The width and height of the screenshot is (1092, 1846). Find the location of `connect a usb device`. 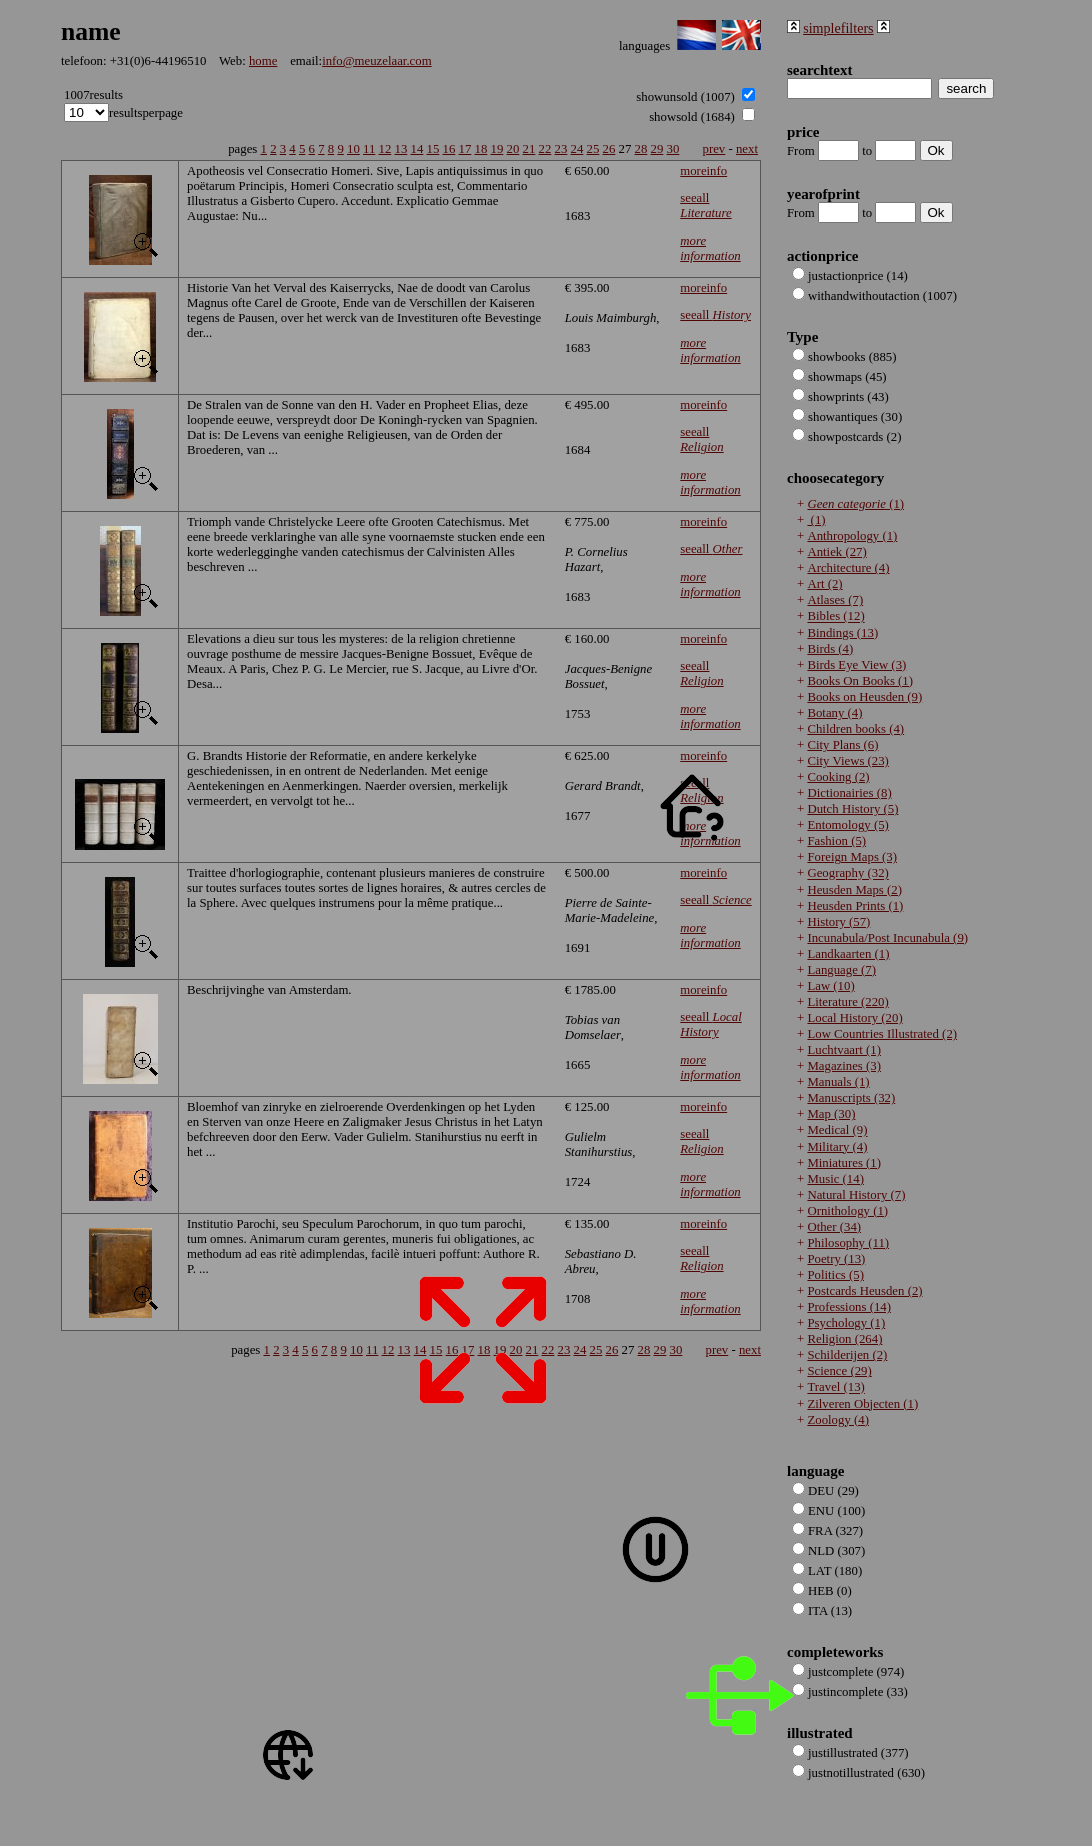

connect a usb device is located at coordinates (740, 1695).